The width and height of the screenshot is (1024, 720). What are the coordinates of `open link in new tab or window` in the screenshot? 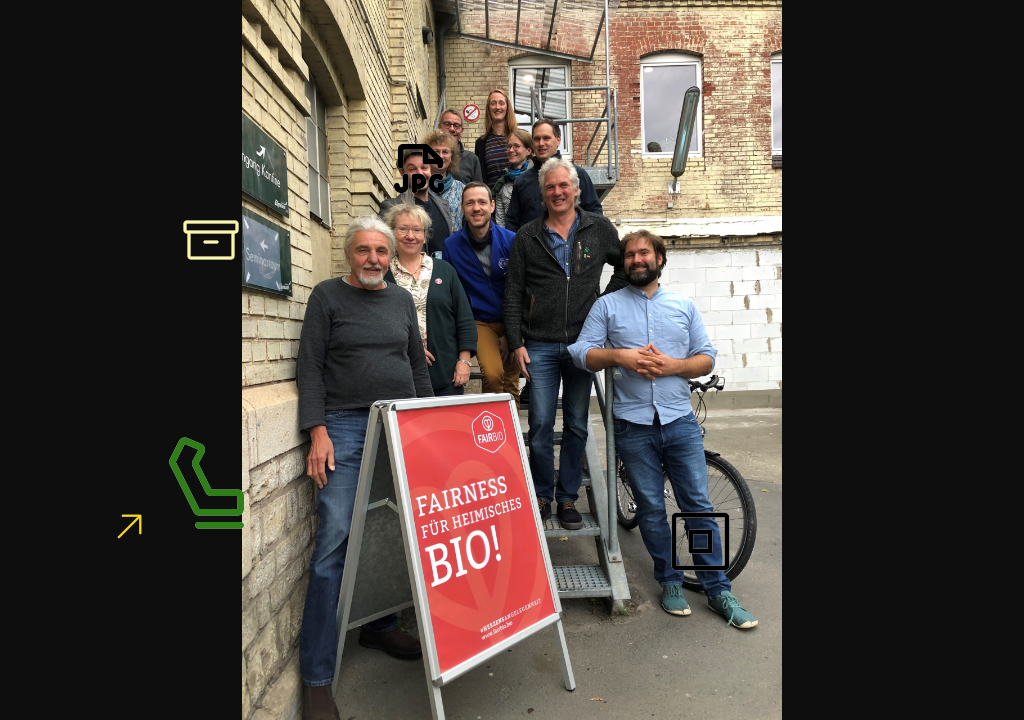 It's located at (129, 526).